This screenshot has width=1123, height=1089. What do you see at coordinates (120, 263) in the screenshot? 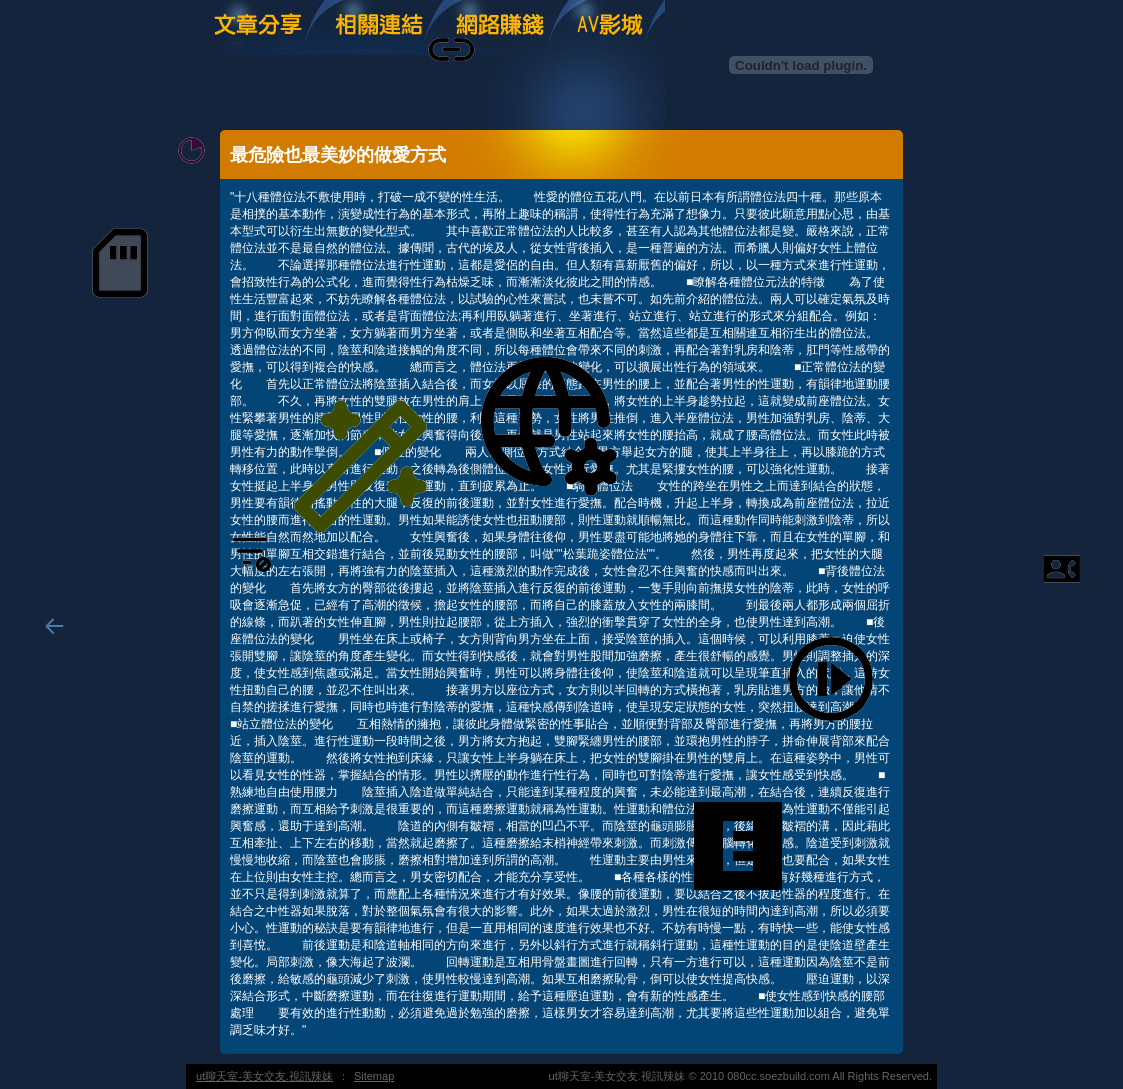
I see `access SD card storage` at bounding box center [120, 263].